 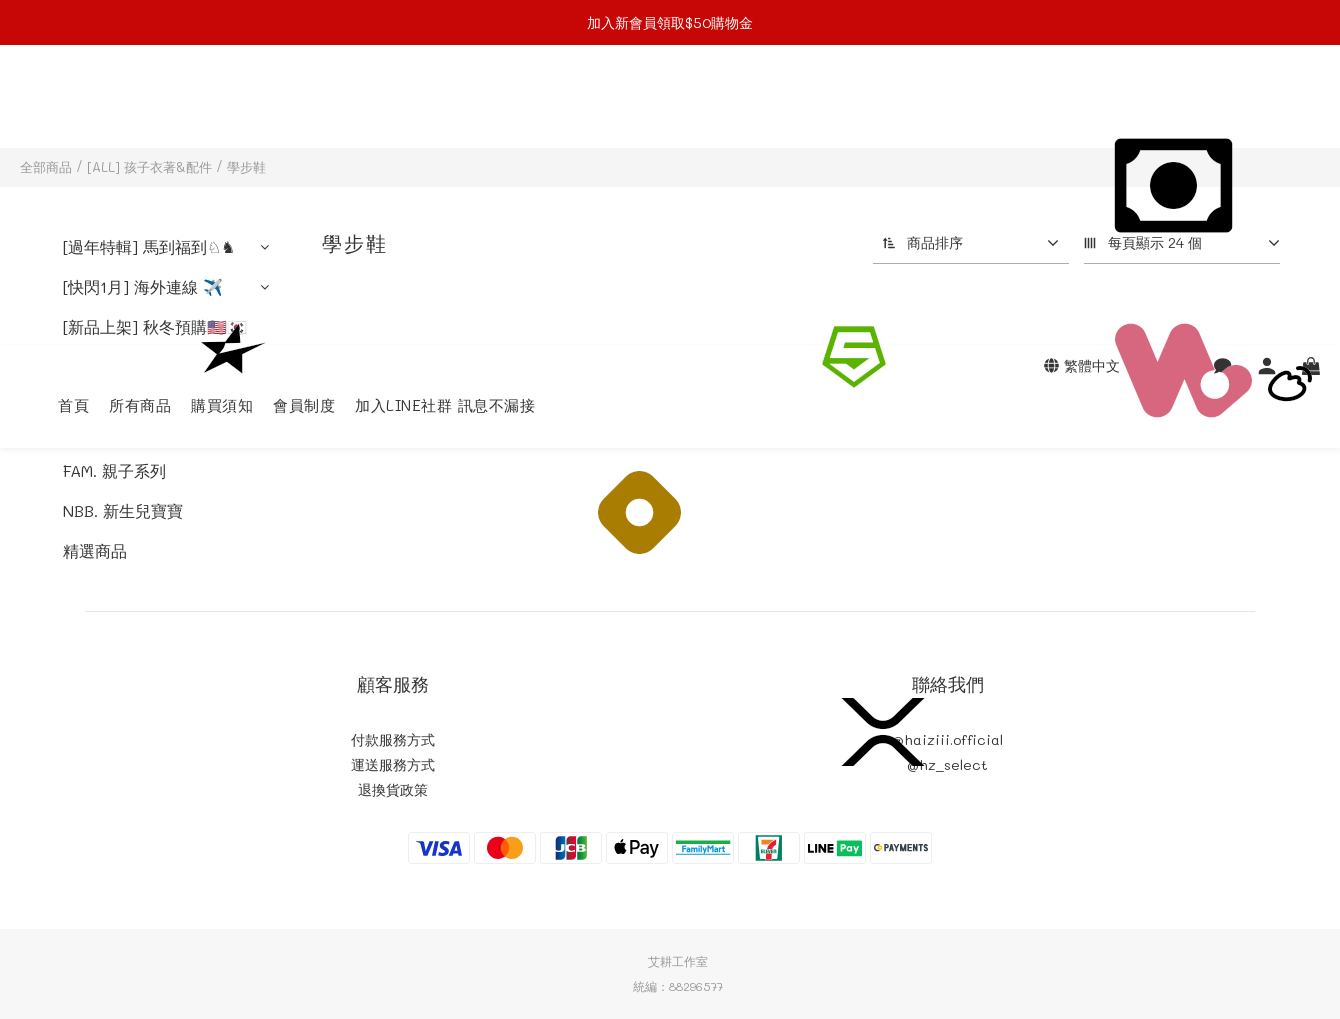 What do you see at coordinates (854, 357) in the screenshot?
I see `sifive company logo` at bounding box center [854, 357].